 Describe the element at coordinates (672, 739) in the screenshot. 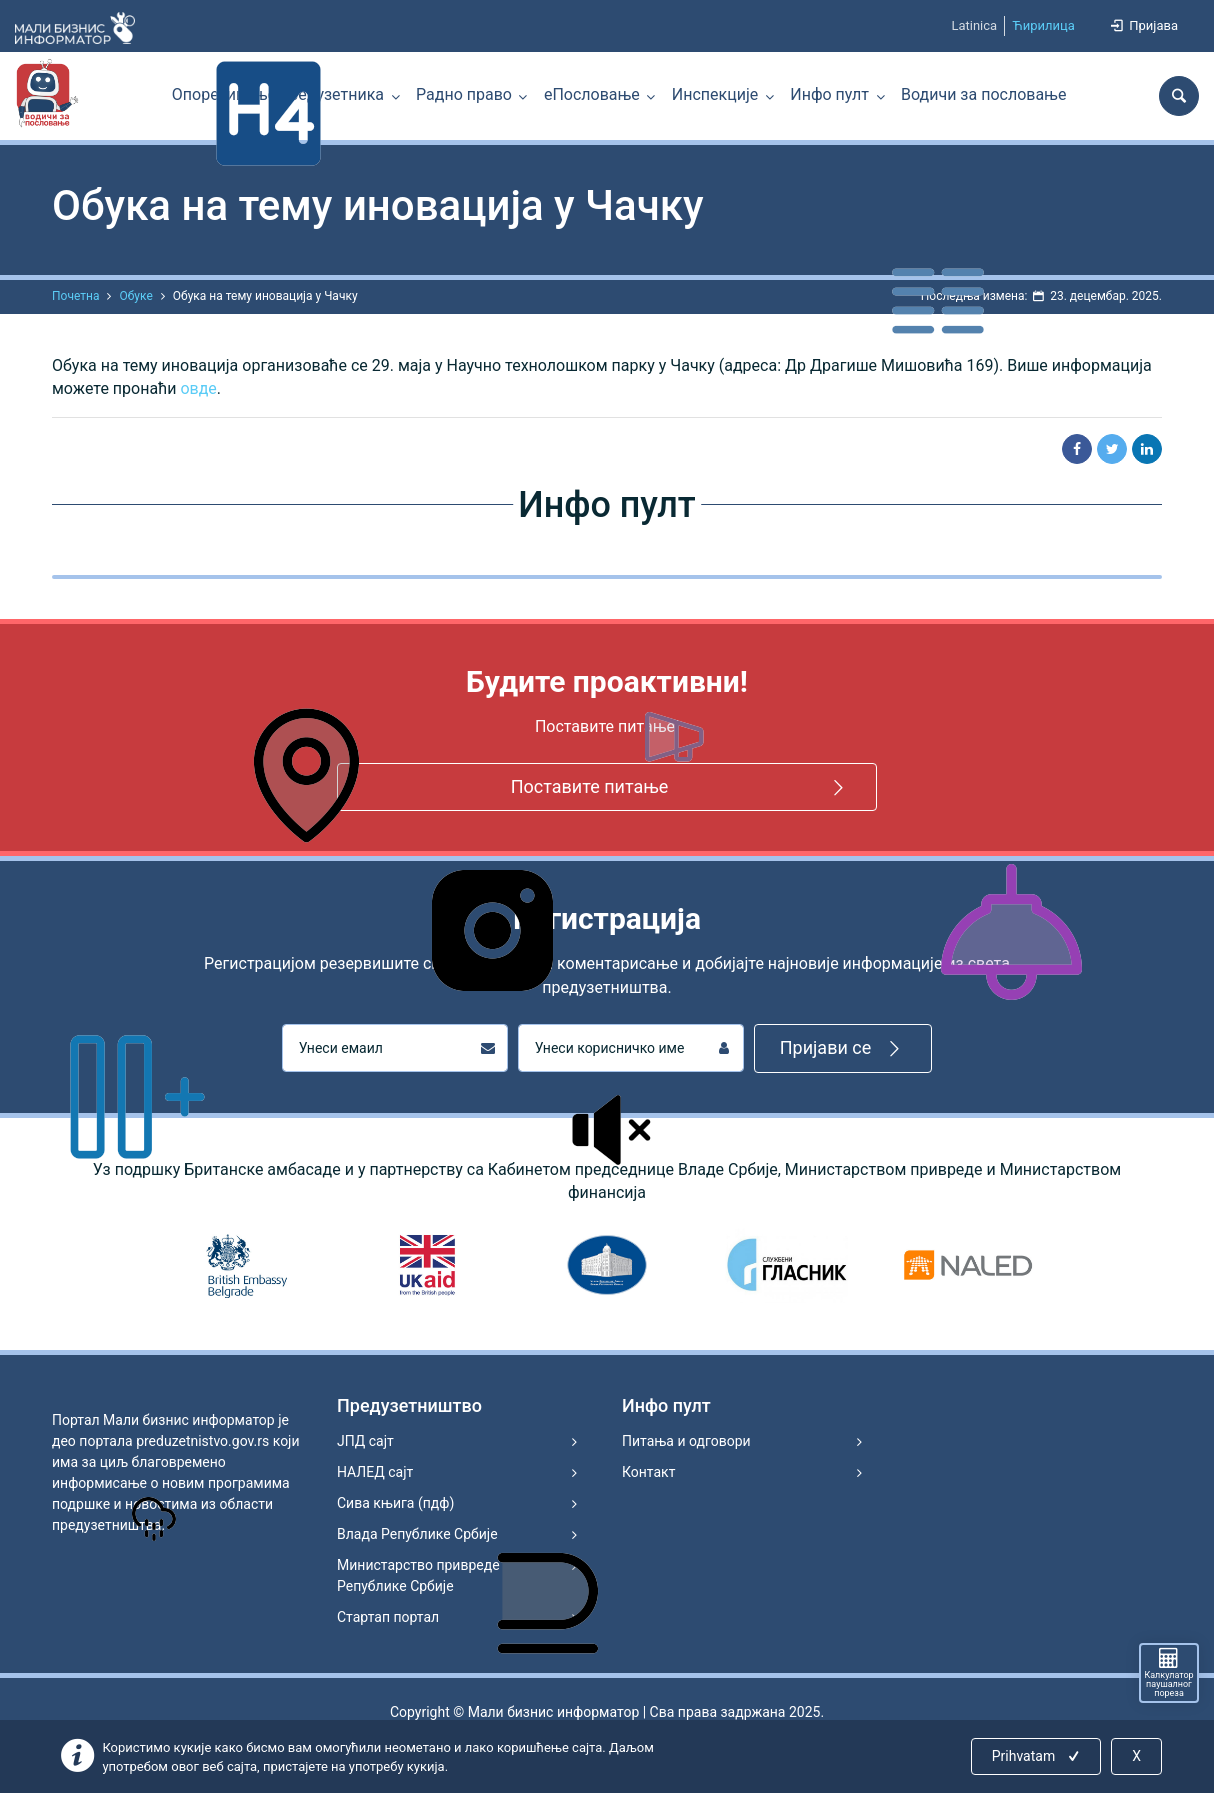

I see `make an announcement or broadcast` at that location.